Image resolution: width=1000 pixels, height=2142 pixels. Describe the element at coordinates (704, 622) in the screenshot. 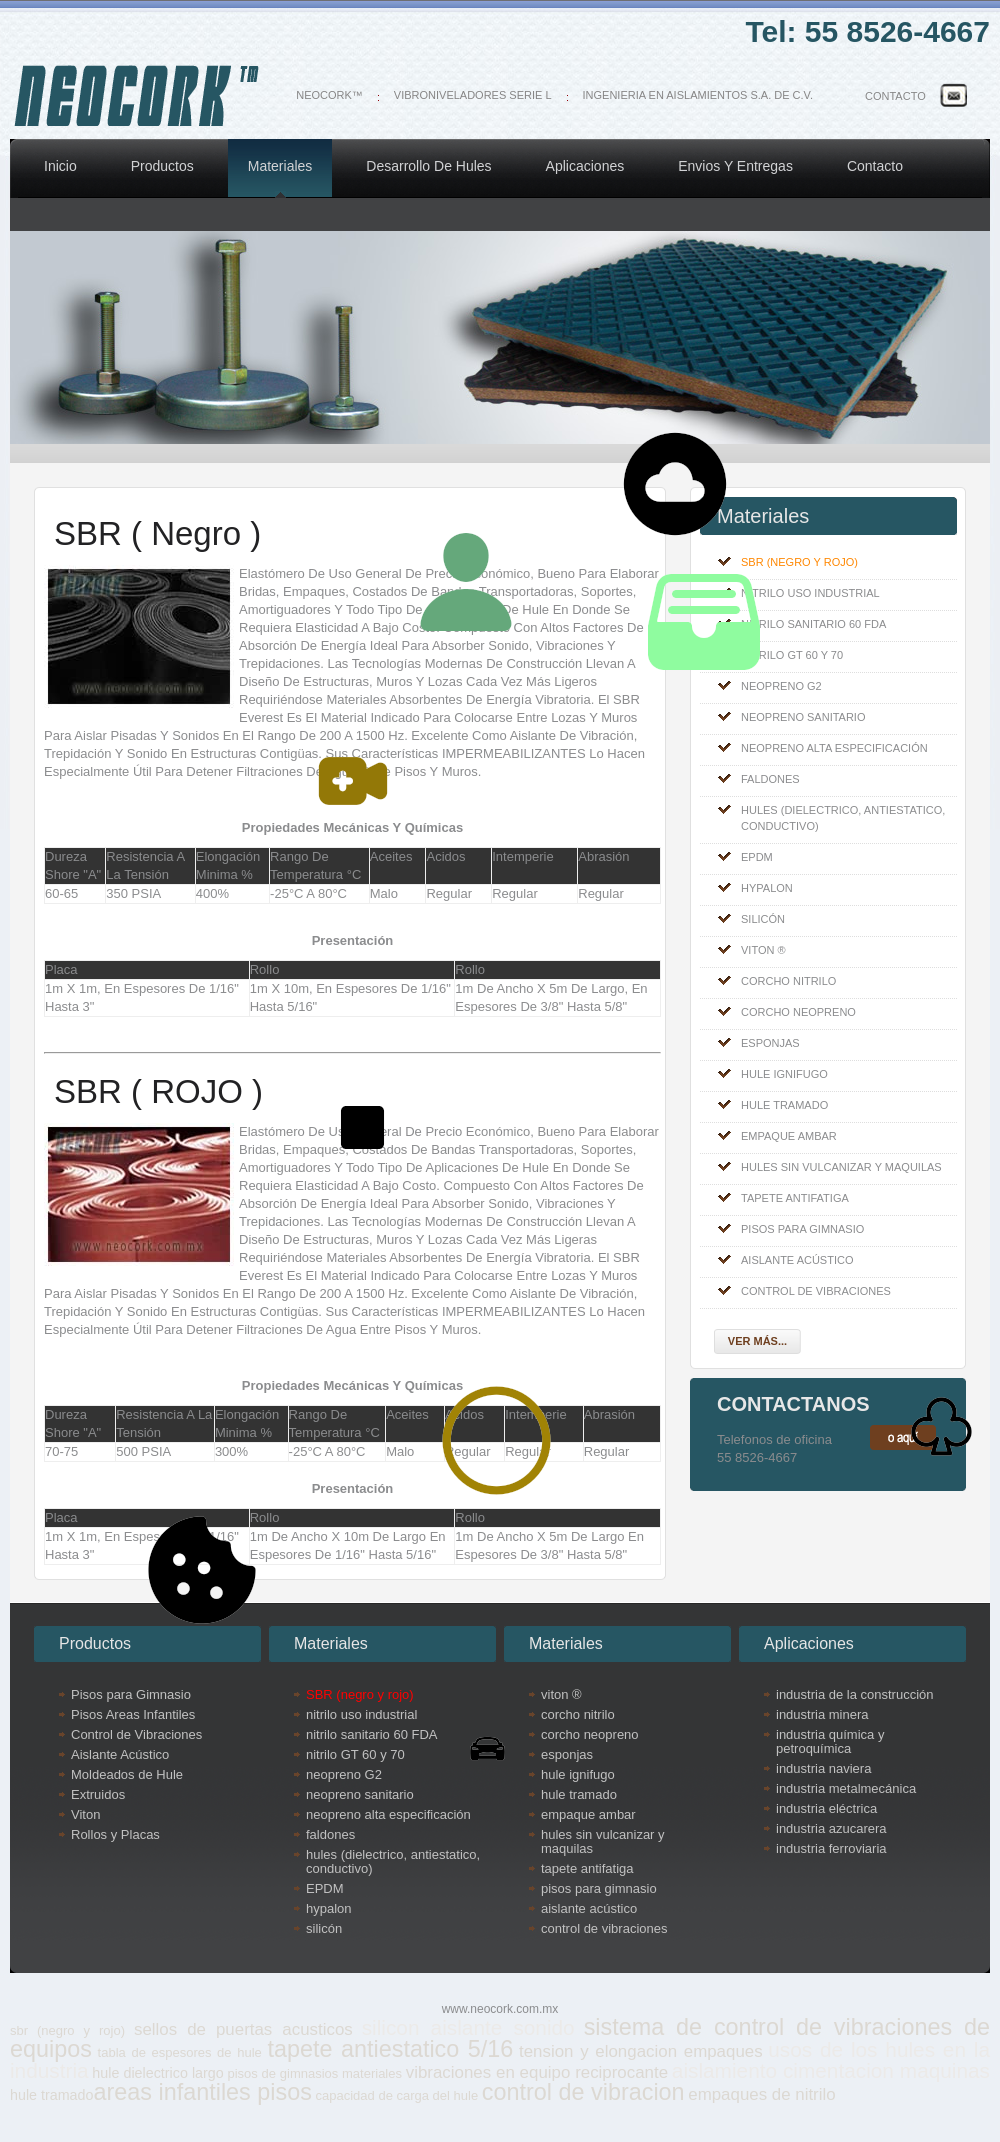

I see `view inbox or received files` at that location.